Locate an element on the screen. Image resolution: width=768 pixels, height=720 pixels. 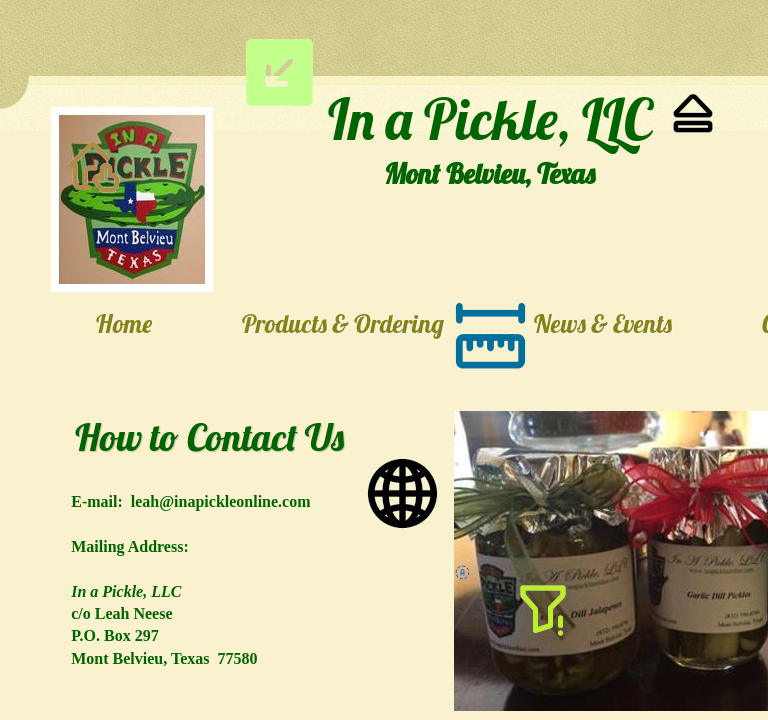
access home care or support services is located at coordinates (92, 165).